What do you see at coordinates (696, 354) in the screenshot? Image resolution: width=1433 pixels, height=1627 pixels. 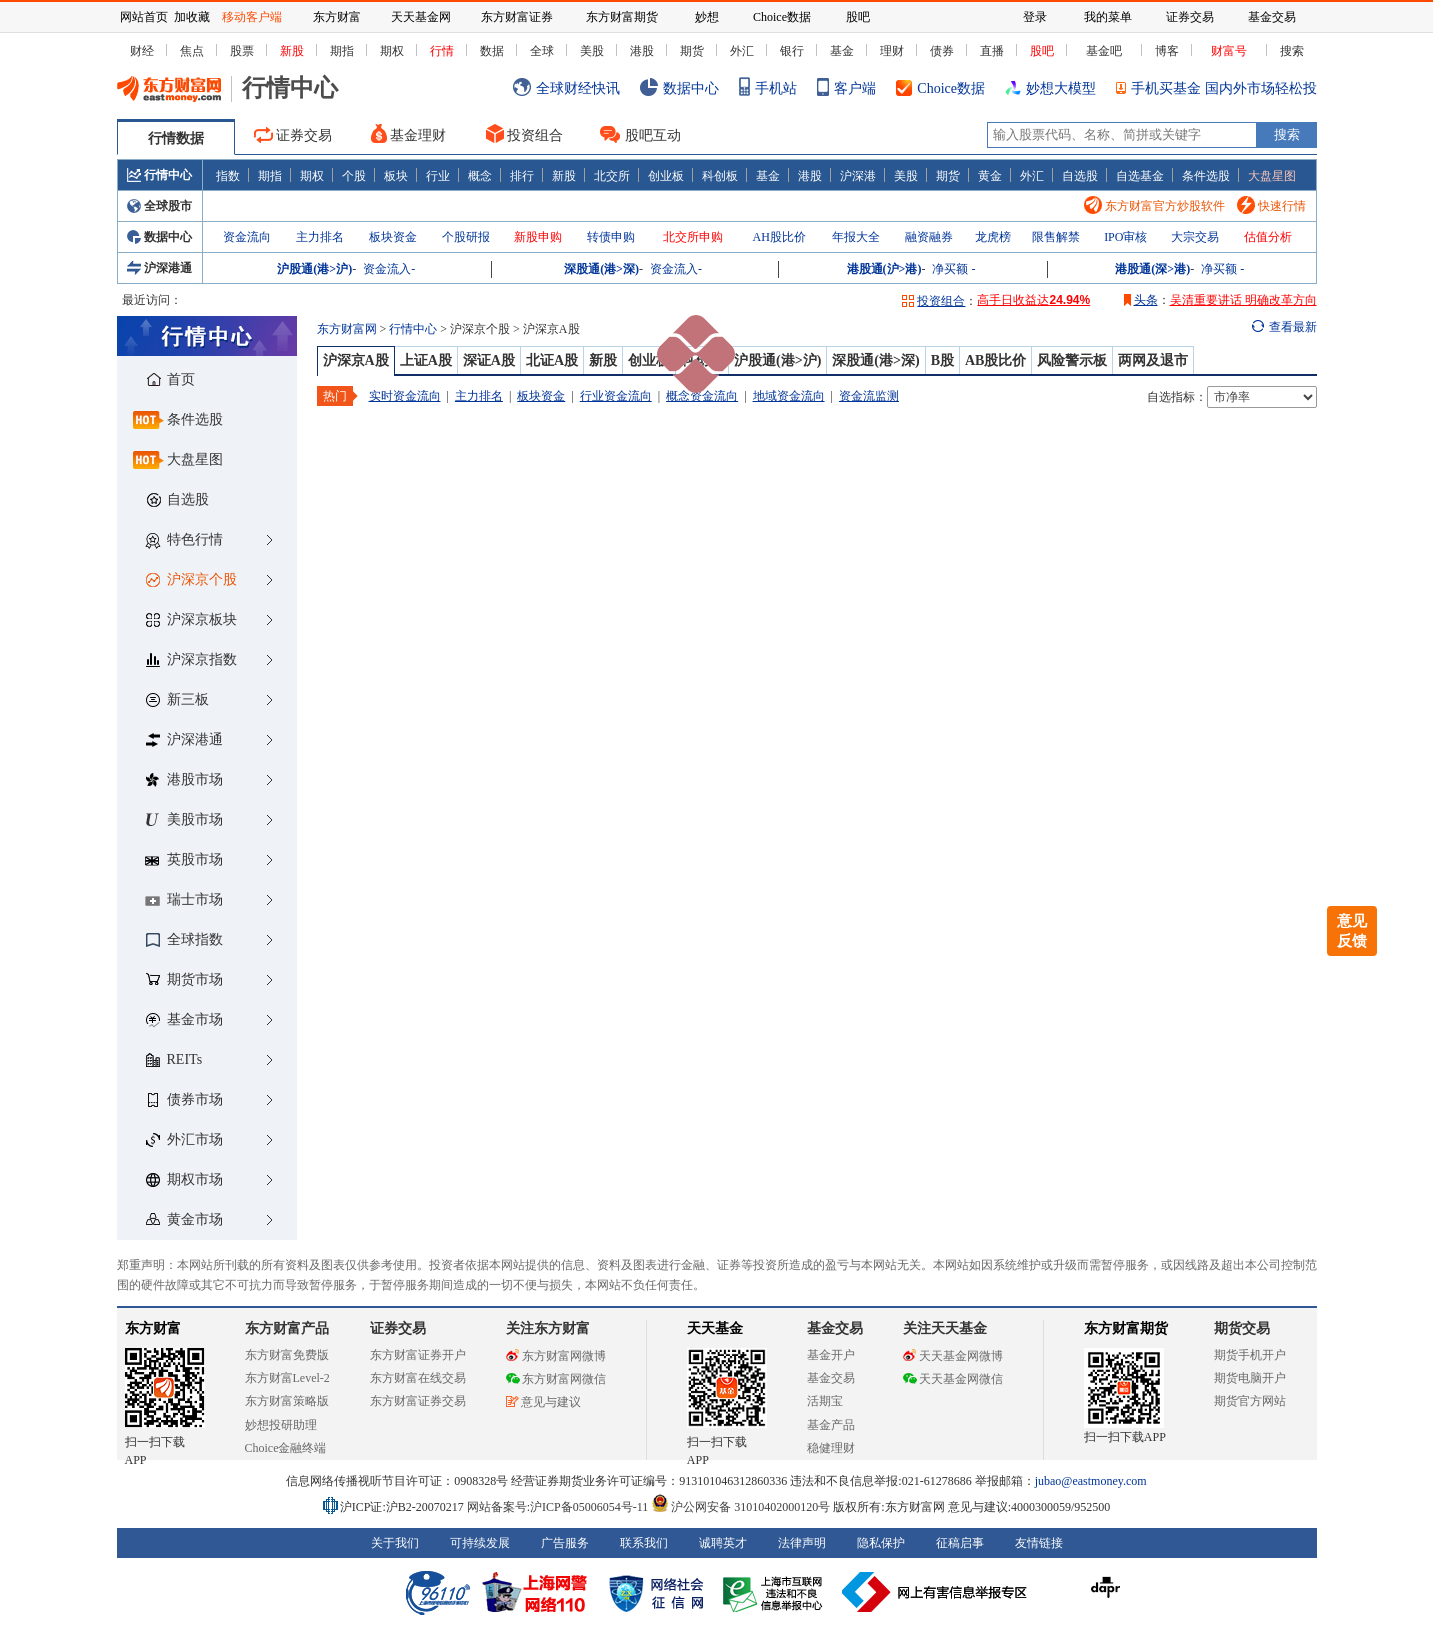 I see `pix instant payment system logo` at bounding box center [696, 354].